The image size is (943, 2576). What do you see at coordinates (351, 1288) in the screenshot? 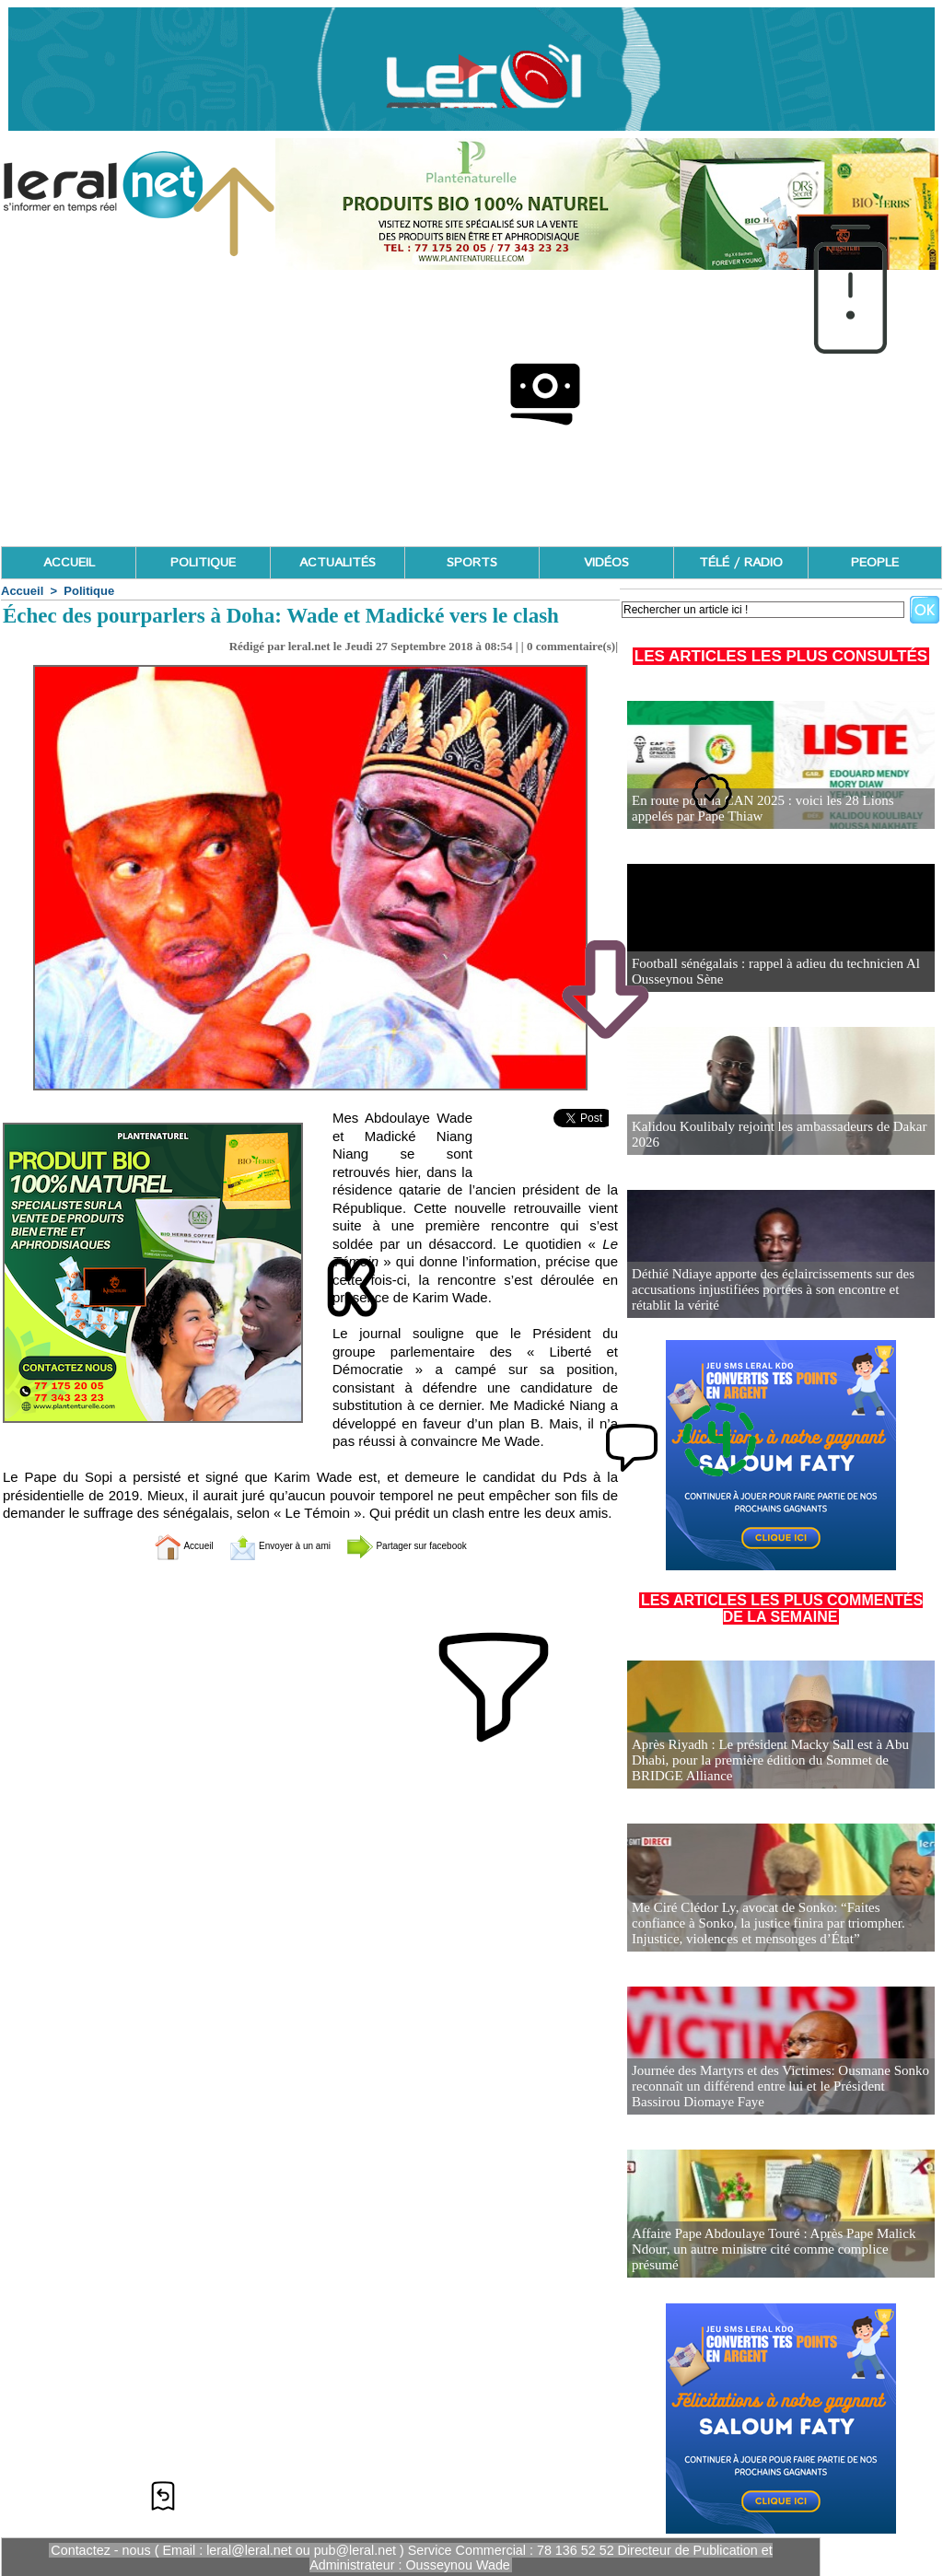
I see `link to Kickstarter profile or campaign` at bounding box center [351, 1288].